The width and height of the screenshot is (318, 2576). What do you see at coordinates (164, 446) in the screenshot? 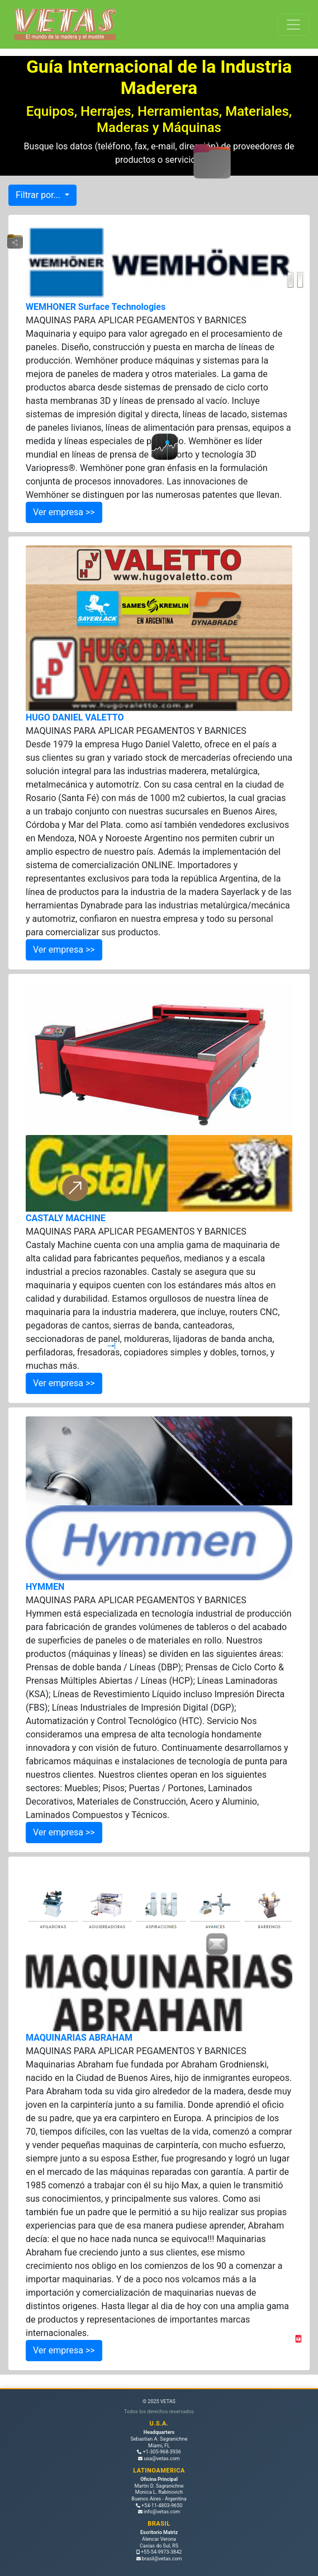
I see `open the stocks app` at bounding box center [164, 446].